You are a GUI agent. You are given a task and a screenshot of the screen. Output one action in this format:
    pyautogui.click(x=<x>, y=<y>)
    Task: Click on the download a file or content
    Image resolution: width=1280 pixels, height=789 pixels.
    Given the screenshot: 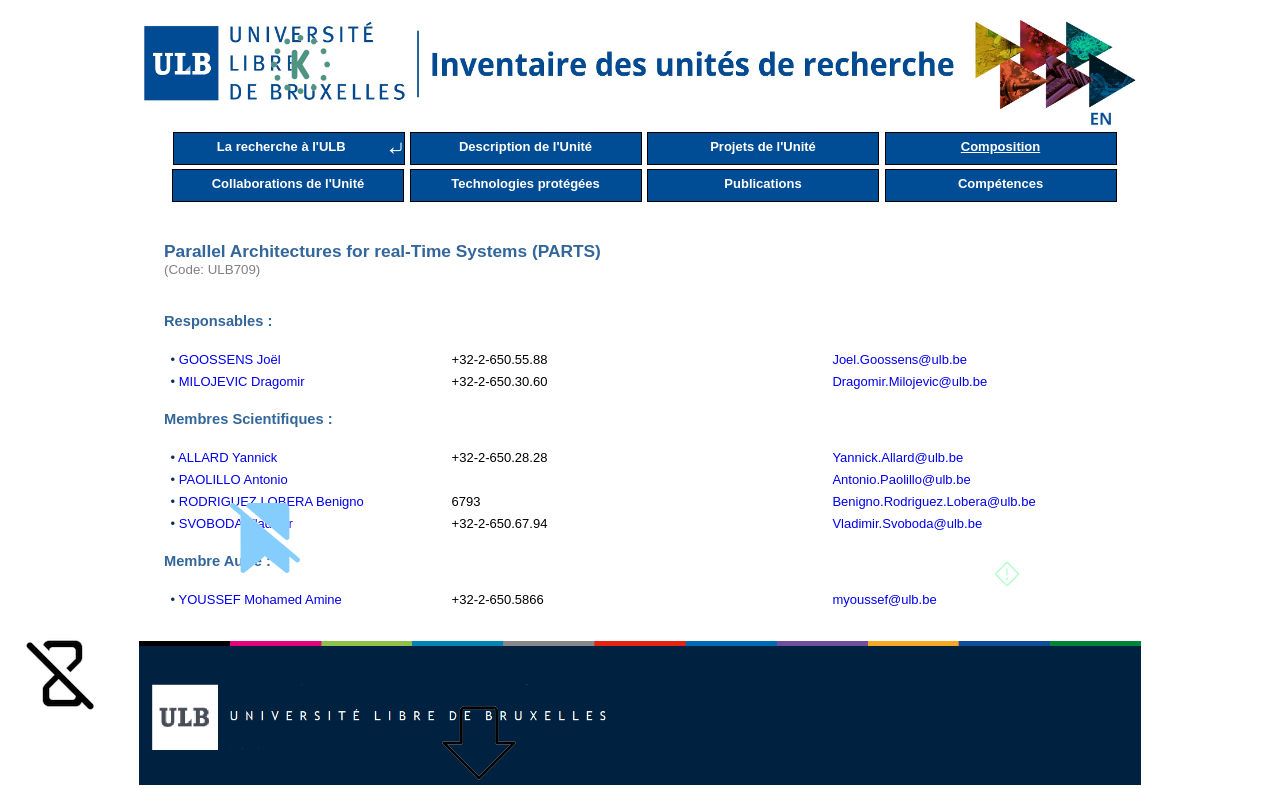 What is the action you would take?
    pyautogui.click(x=479, y=740)
    